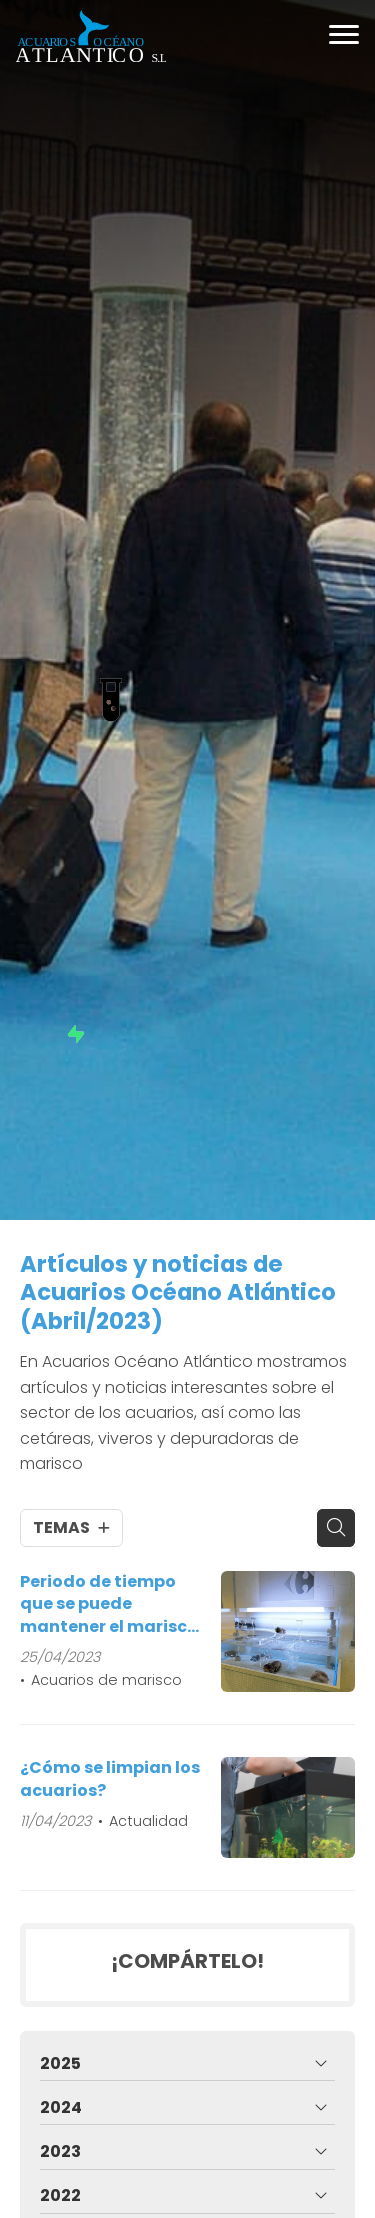 Image resolution: width=375 pixels, height=2218 pixels. Describe the element at coordinates (111, 700) in the screenshot. I see `access lab results or medical tests` at that location.